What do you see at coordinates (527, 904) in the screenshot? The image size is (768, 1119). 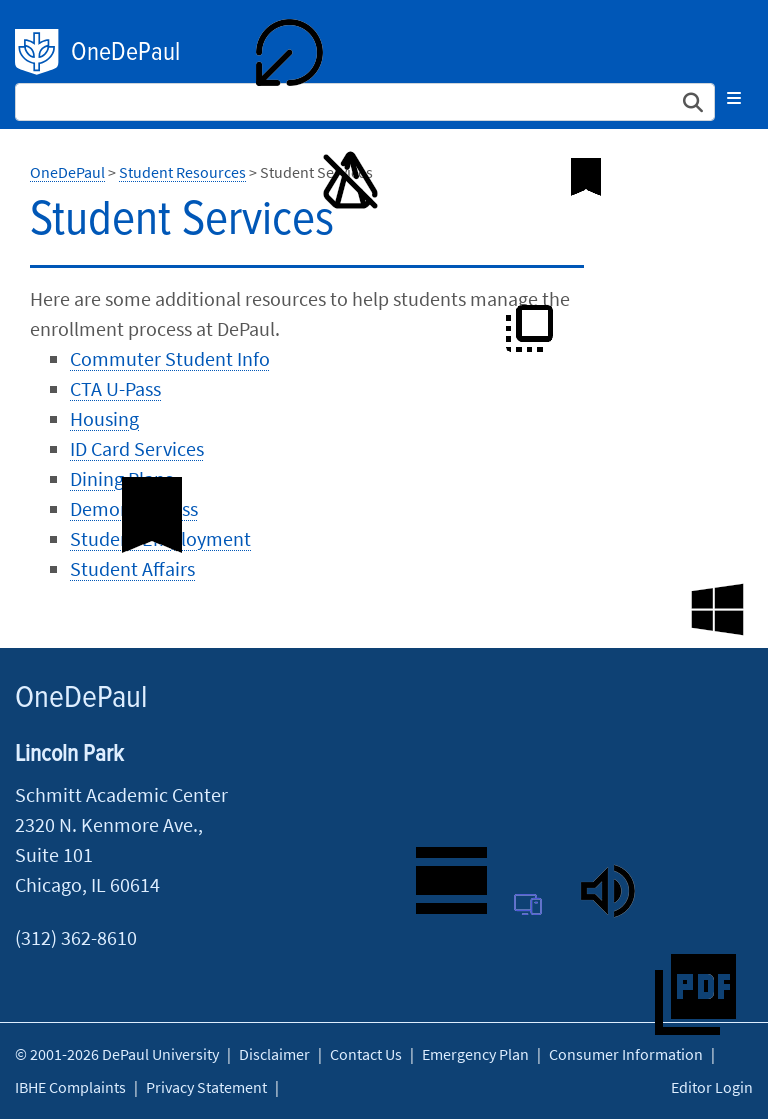 I see `manage connected devices` at bounding box center [527, 904].